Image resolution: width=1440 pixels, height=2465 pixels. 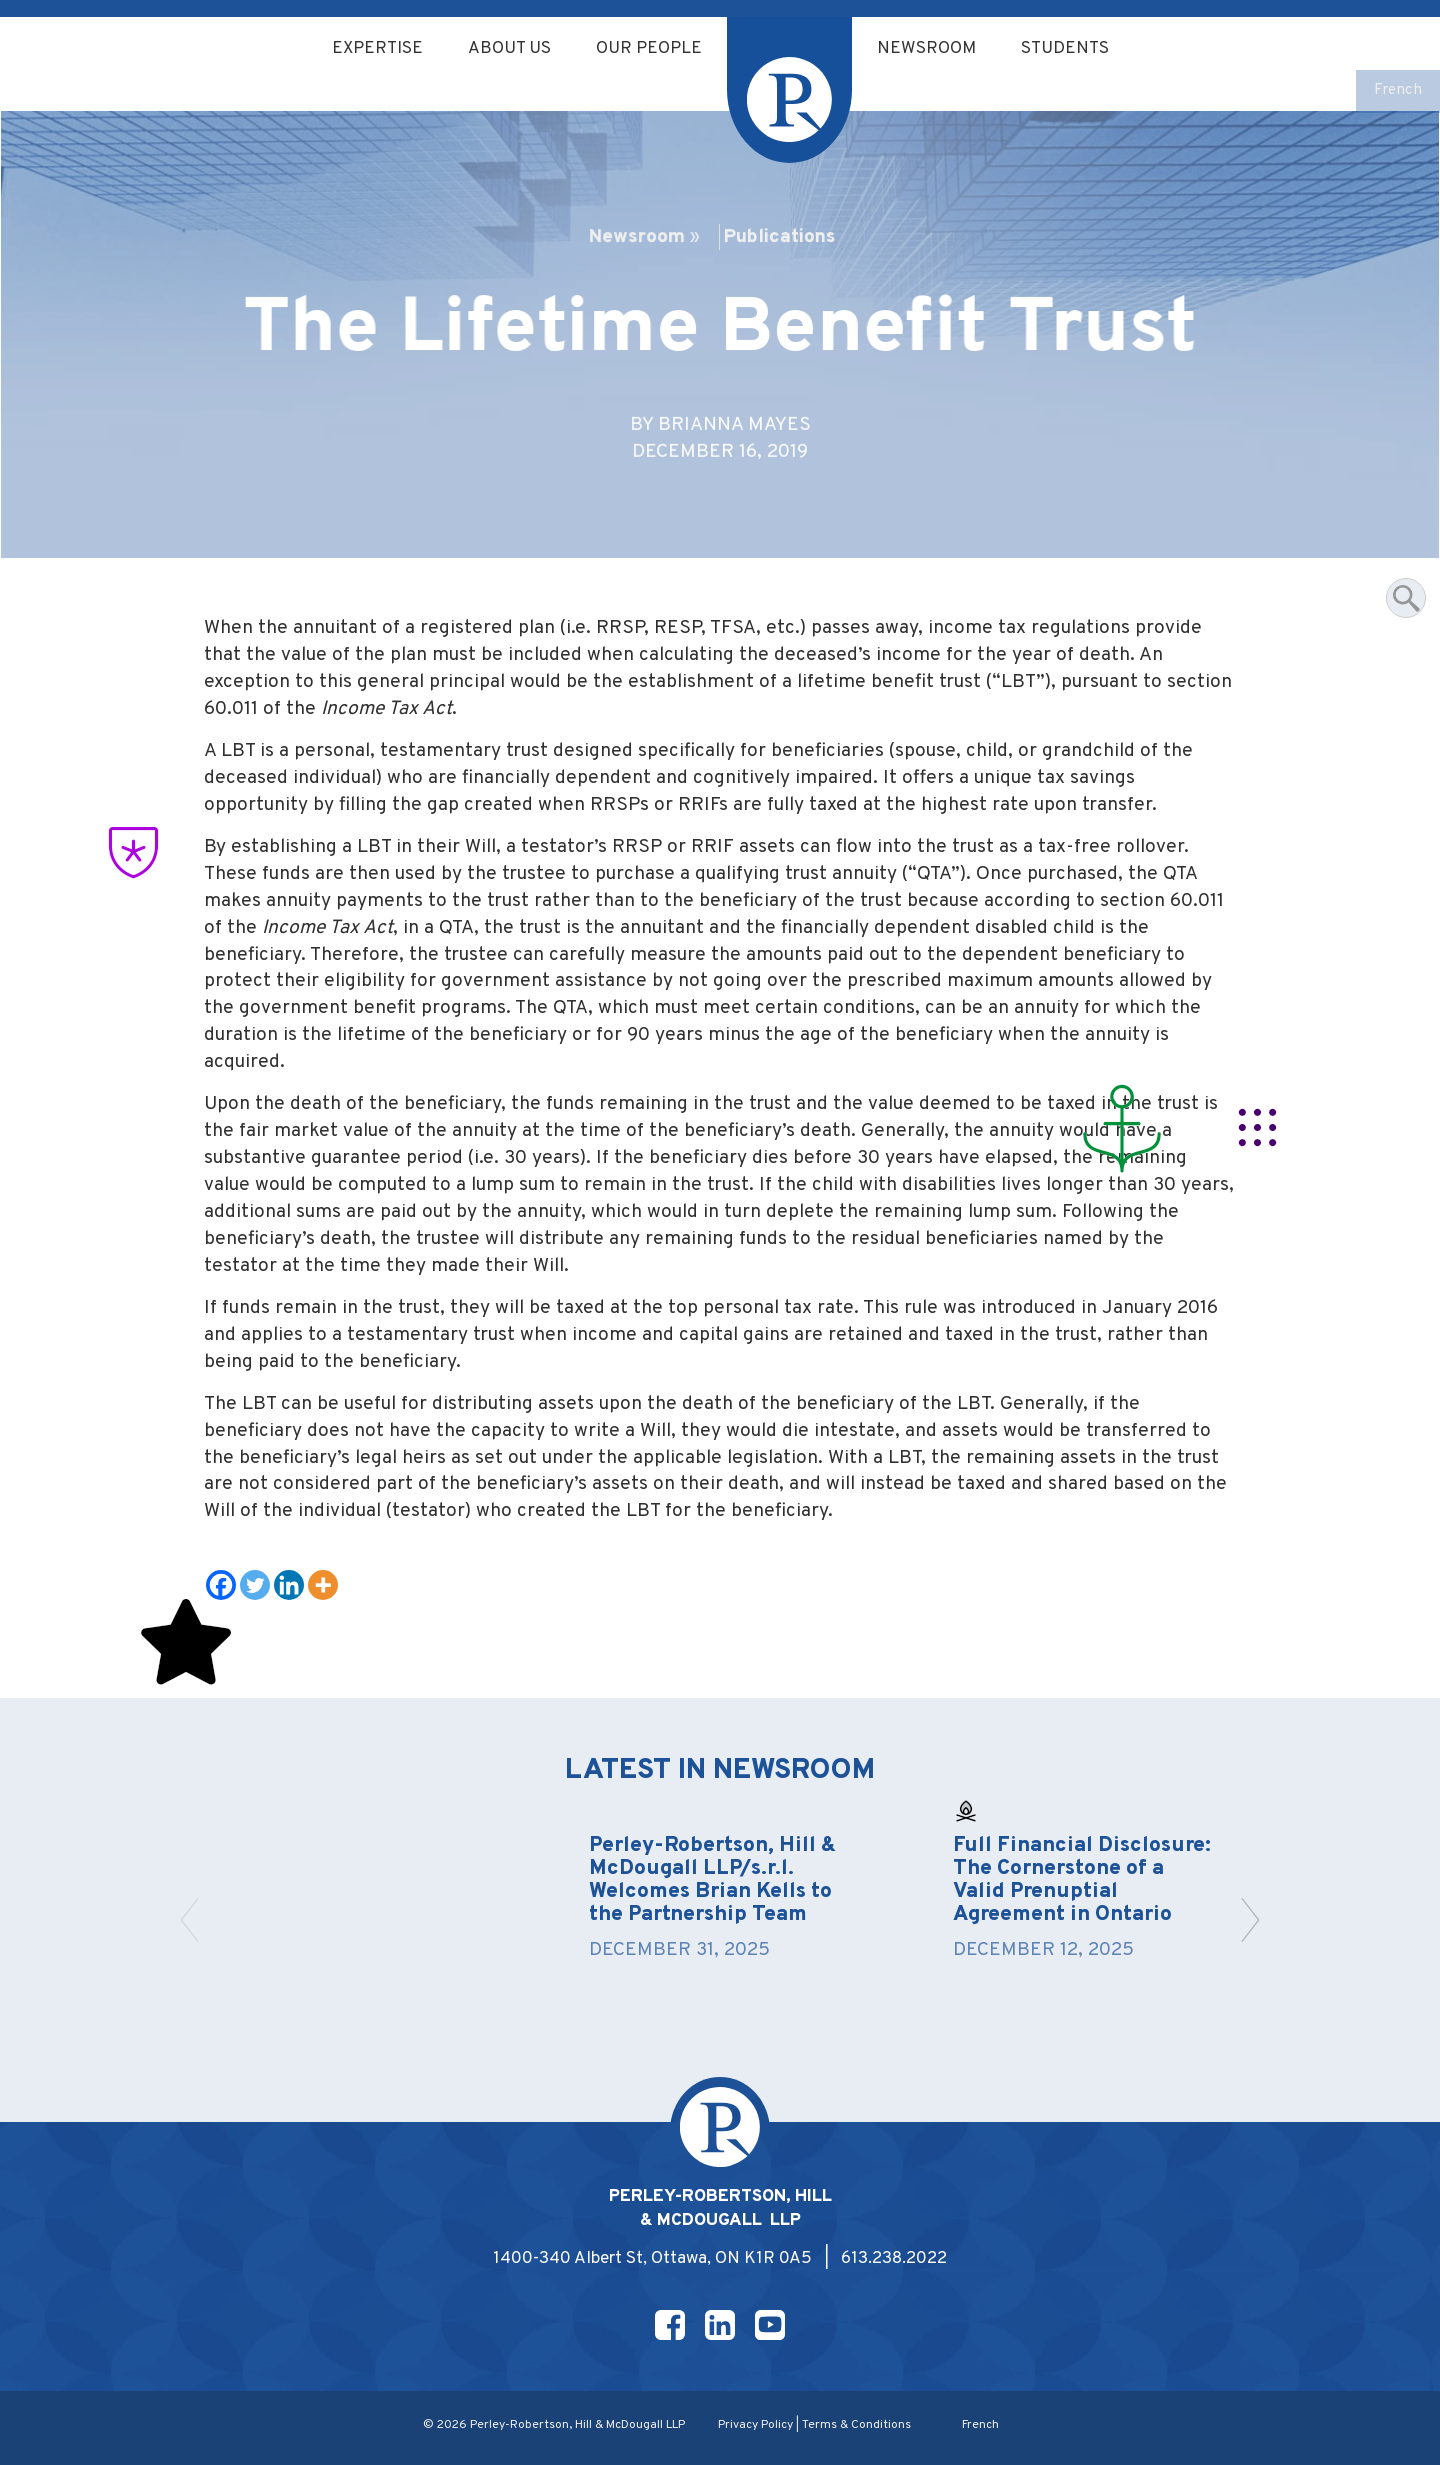 What do you see at coordinates (1122, 1127) in the screenshot?
I see `anchor link to a specific section on the page` at bounding box center [1122, 1127].